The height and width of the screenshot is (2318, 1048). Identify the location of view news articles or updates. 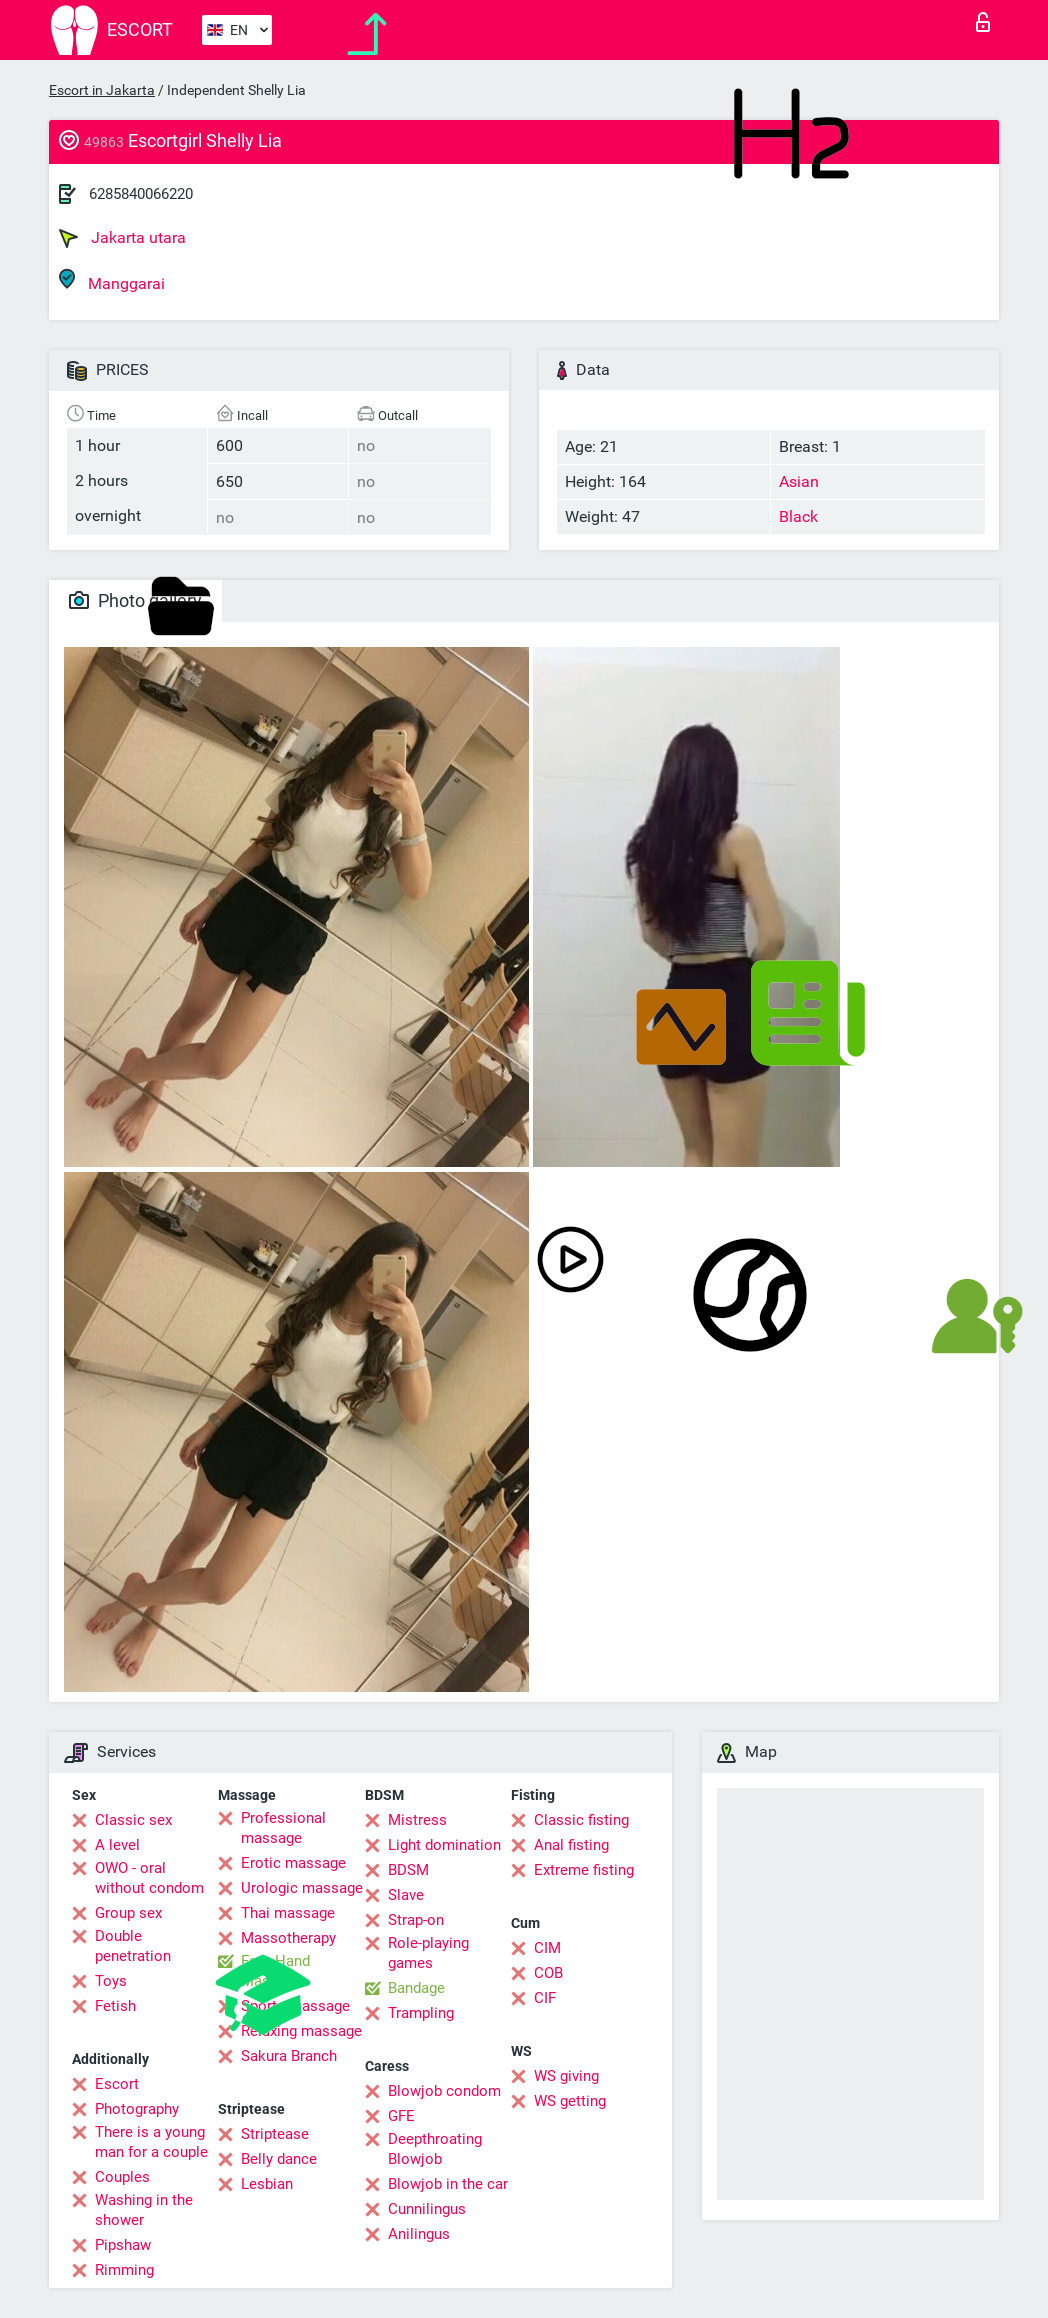
(808, 1013).